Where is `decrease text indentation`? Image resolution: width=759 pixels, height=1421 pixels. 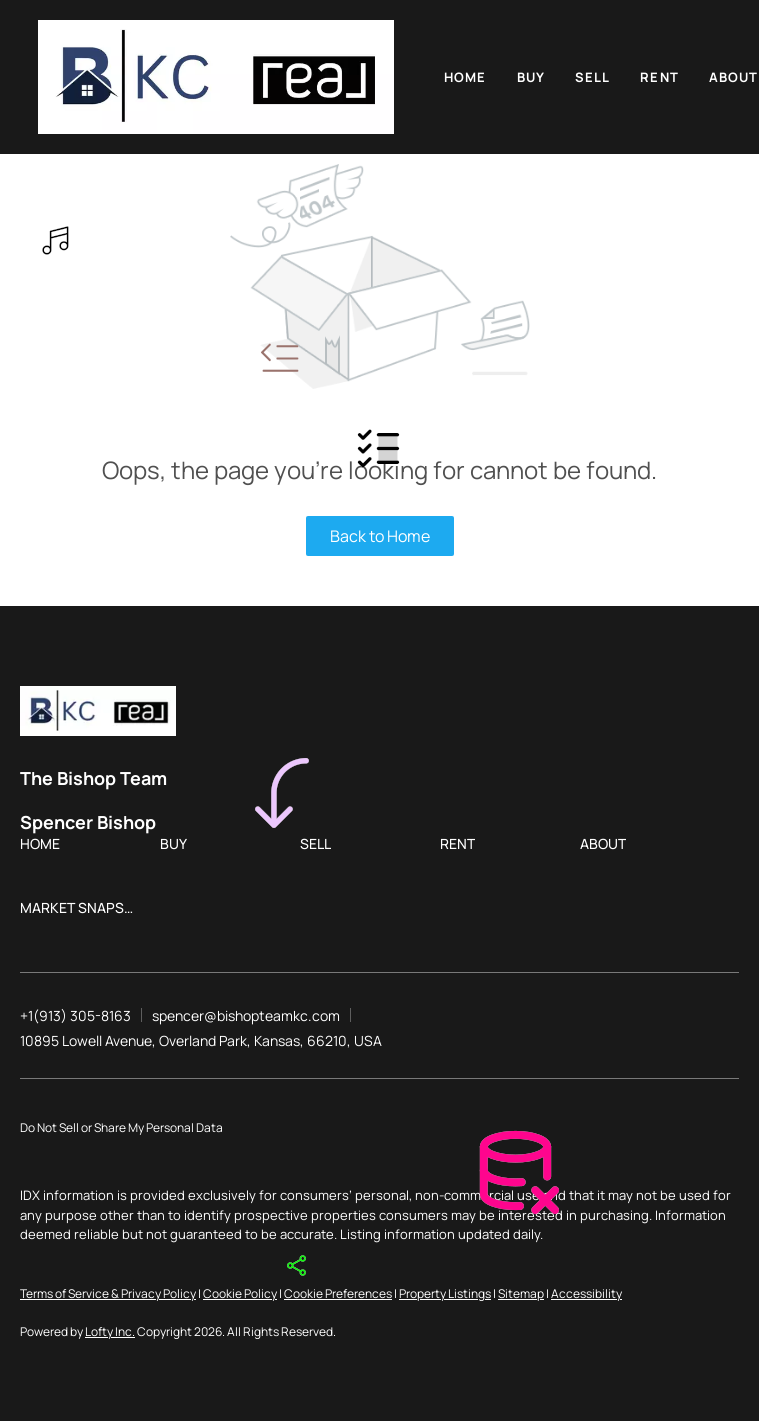
decrease text indentation is located at coordinates (280, 358).